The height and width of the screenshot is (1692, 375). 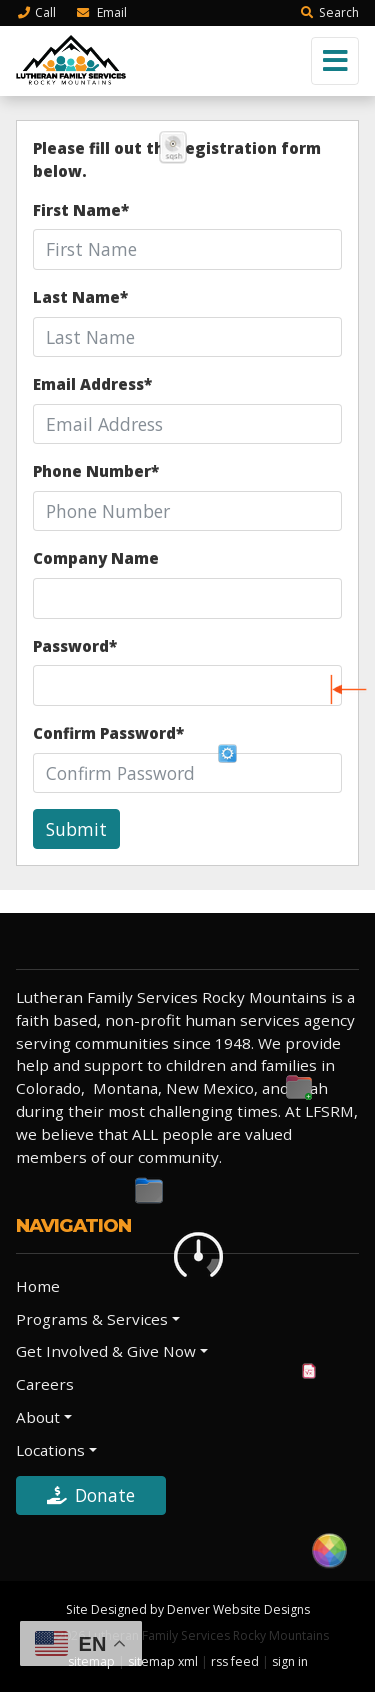 What do you see at coordinates (299, 1087) in the screenshot?
I see `create a new folder` at bounding box center [299, 1087].